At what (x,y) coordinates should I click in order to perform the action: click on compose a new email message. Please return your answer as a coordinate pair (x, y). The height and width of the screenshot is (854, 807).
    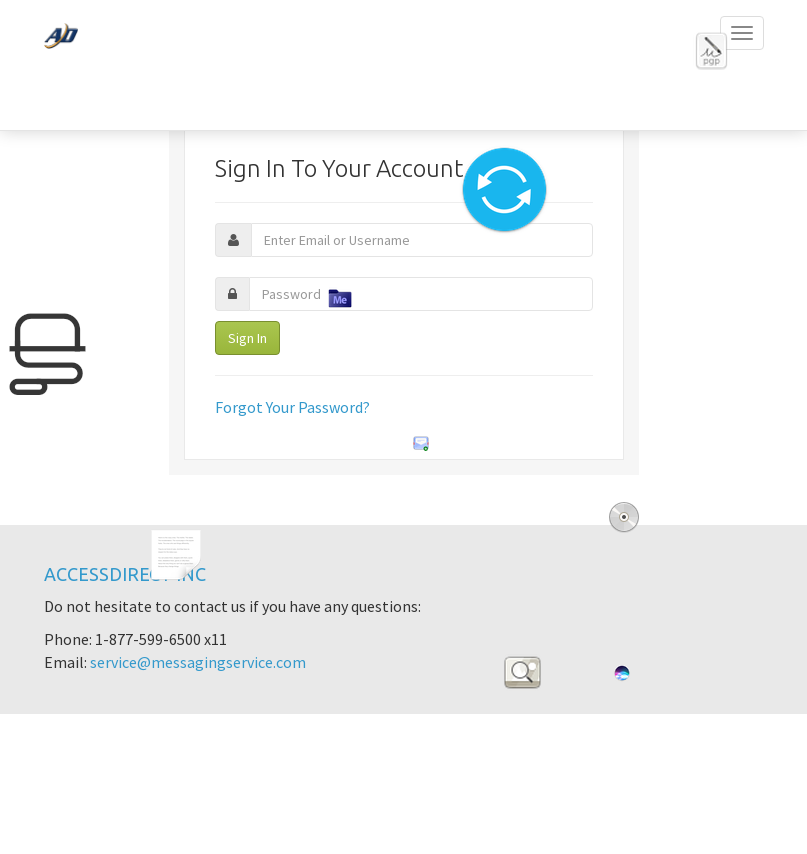
    Looking at the image, I should click on (421, 443).